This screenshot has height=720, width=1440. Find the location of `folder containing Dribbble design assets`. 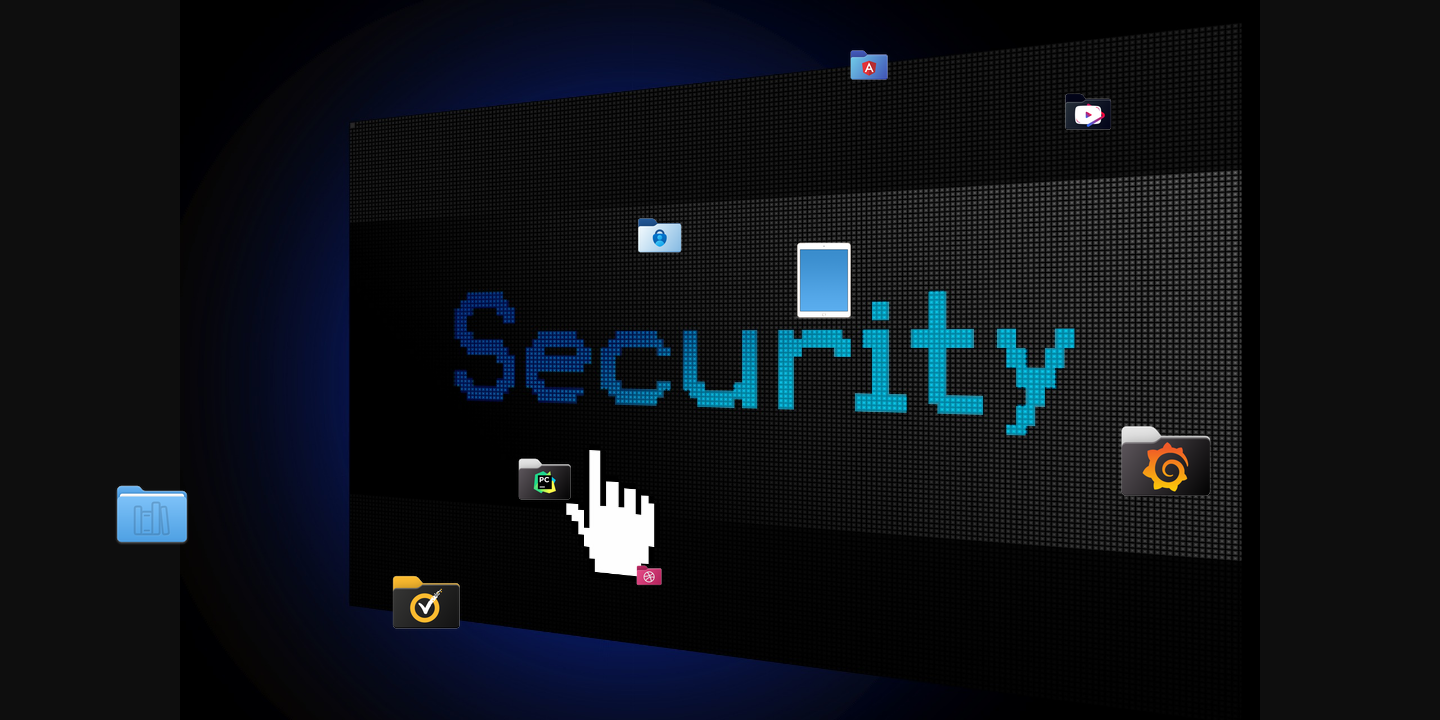

folder containing Dribbble design assets is located at coordinates (649, 576).